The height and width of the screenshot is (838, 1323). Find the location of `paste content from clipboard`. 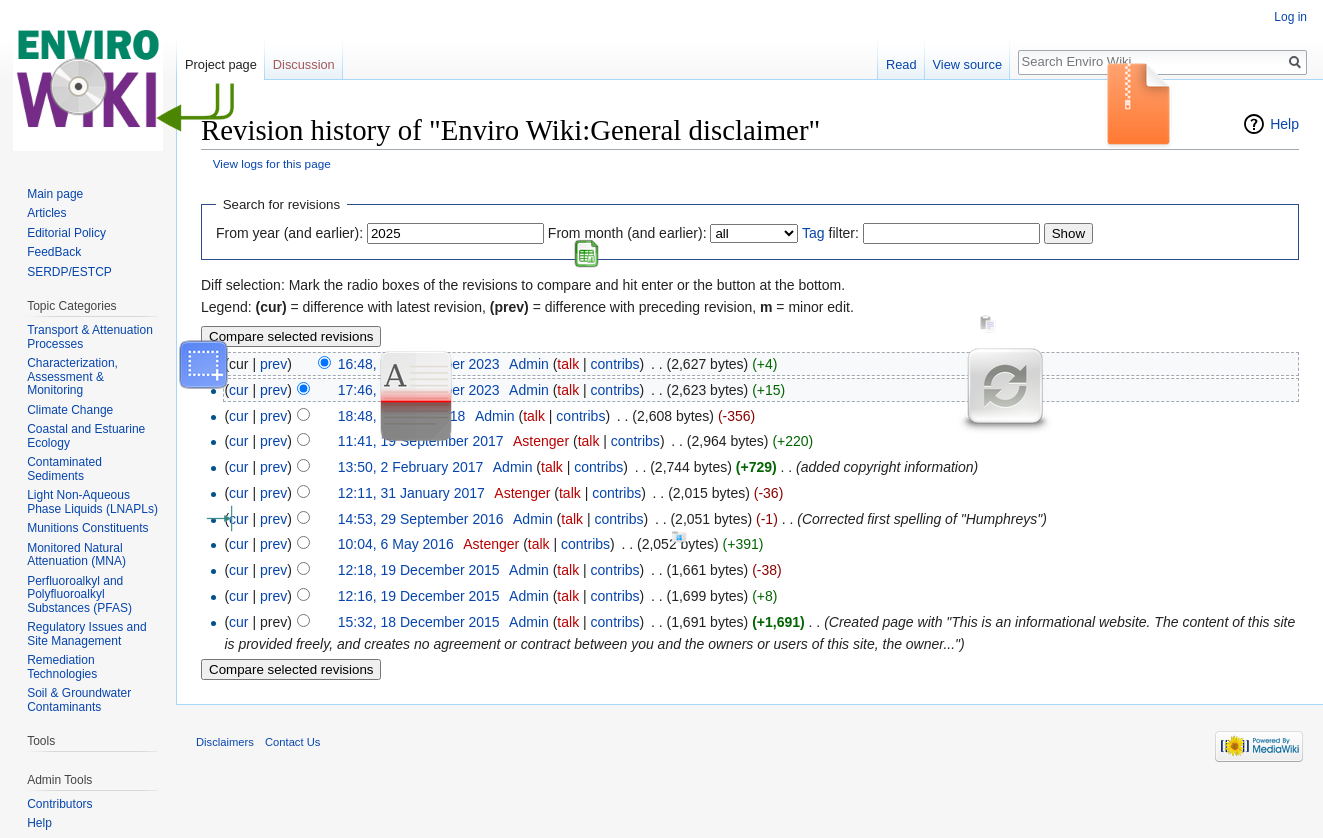

paste content from clipboard is located at coordinates (988, 324).